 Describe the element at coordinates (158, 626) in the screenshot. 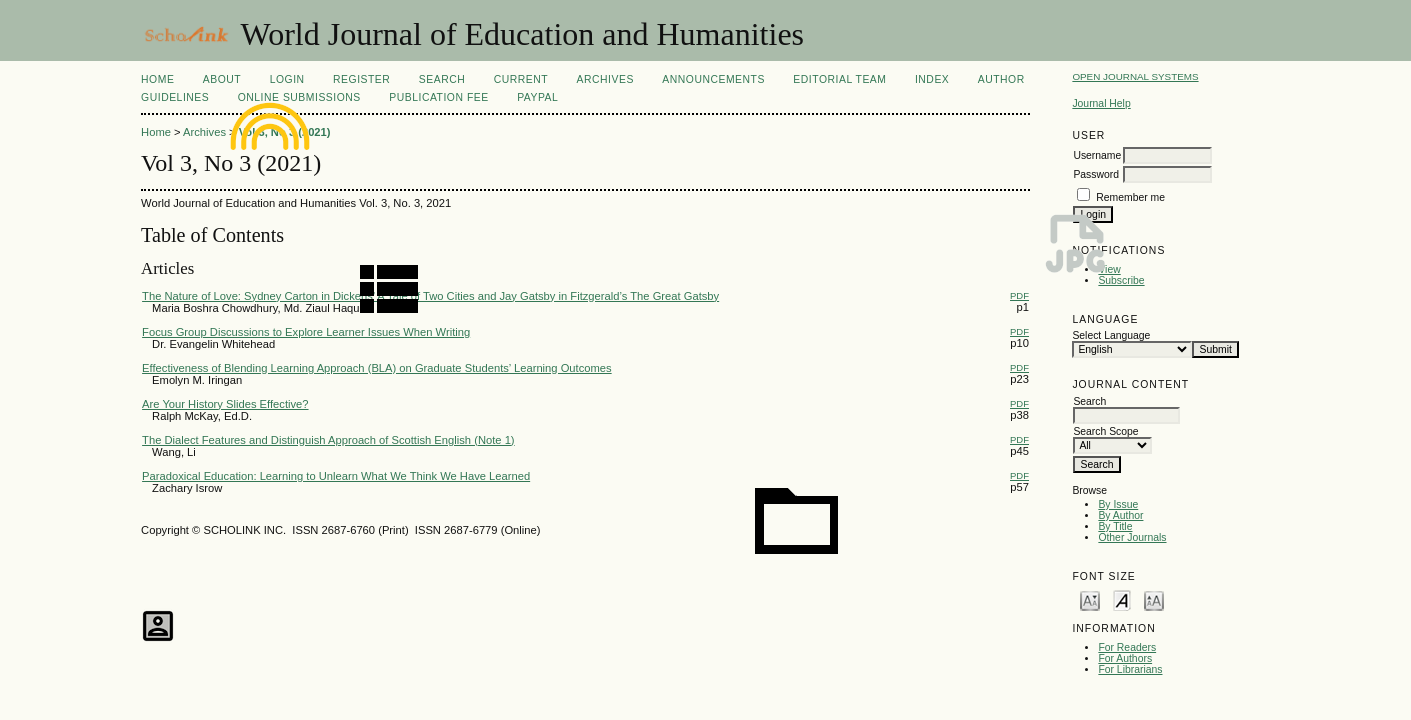

I see `switch to portrait orientation mode` at that location.